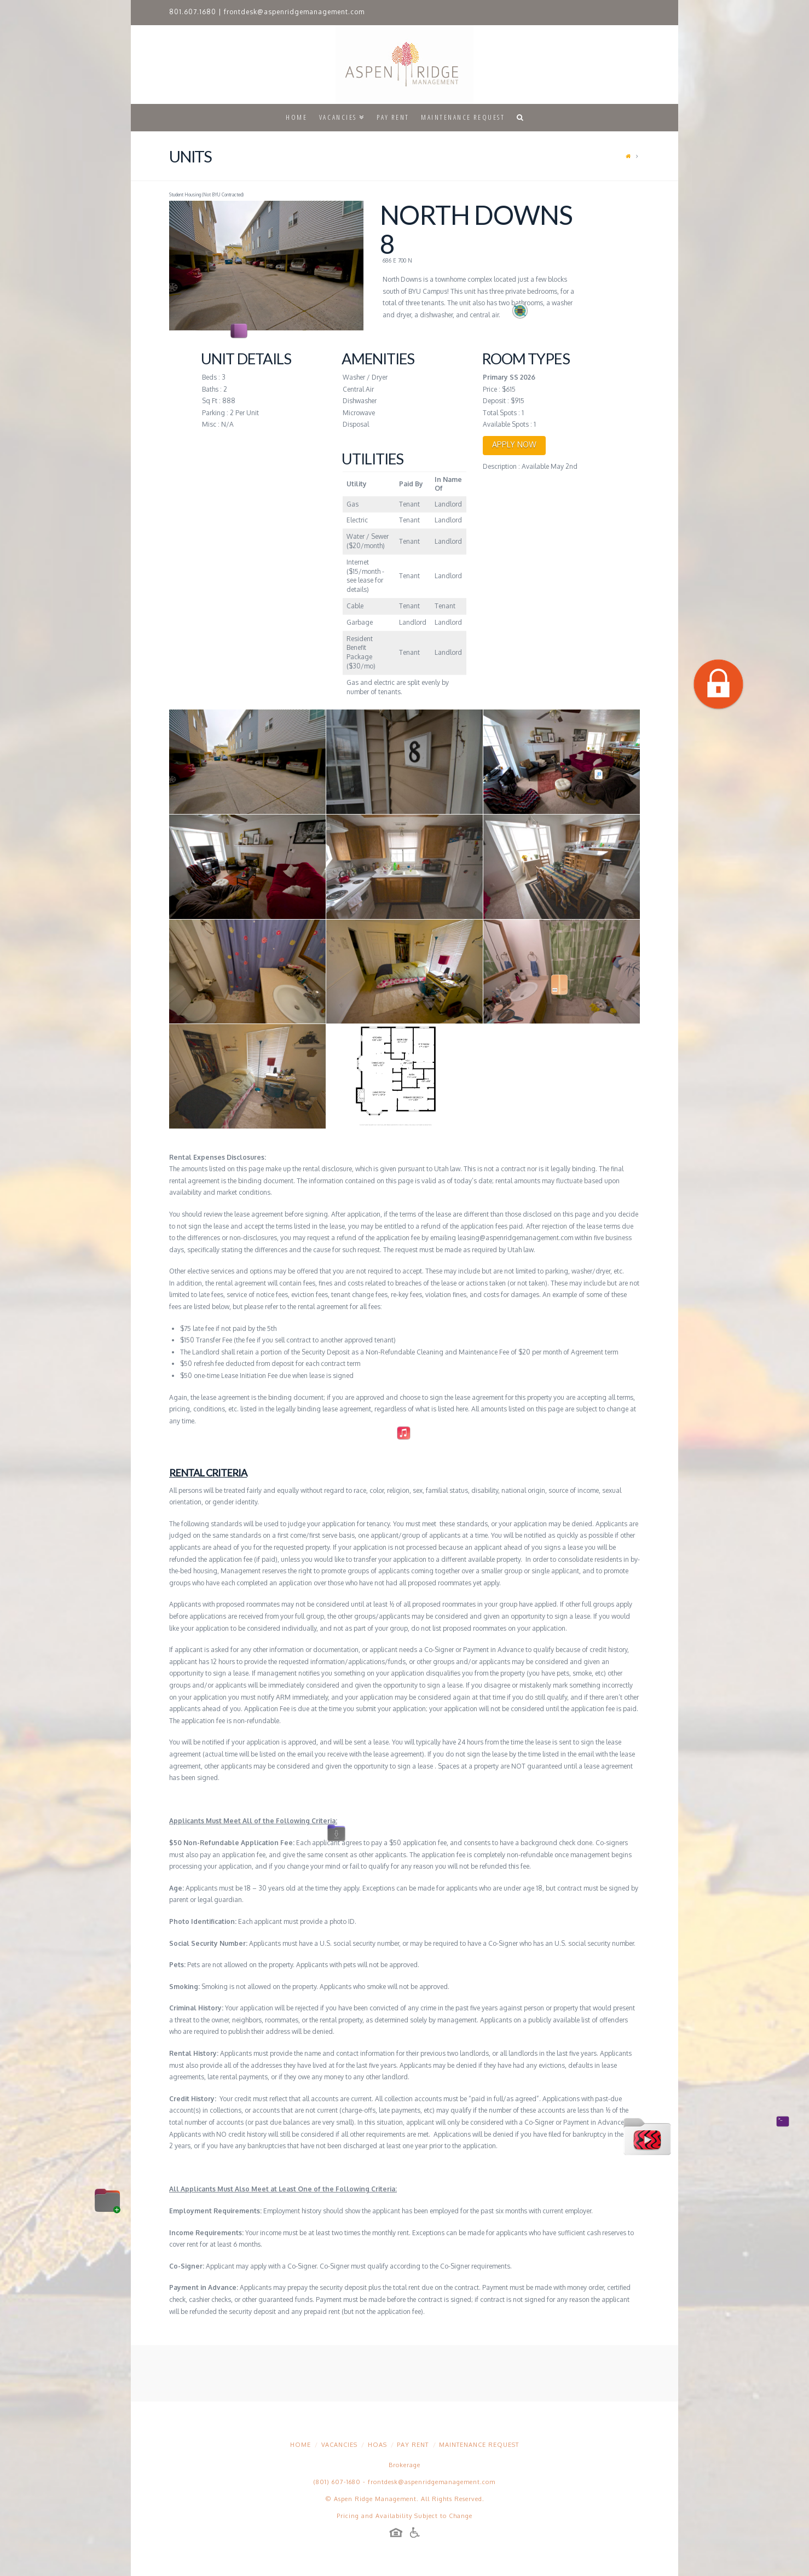  What do you see at coordinates (107, 2200) in the screenshot?
I see `create a new folder` at bounding box center [107, 2200].